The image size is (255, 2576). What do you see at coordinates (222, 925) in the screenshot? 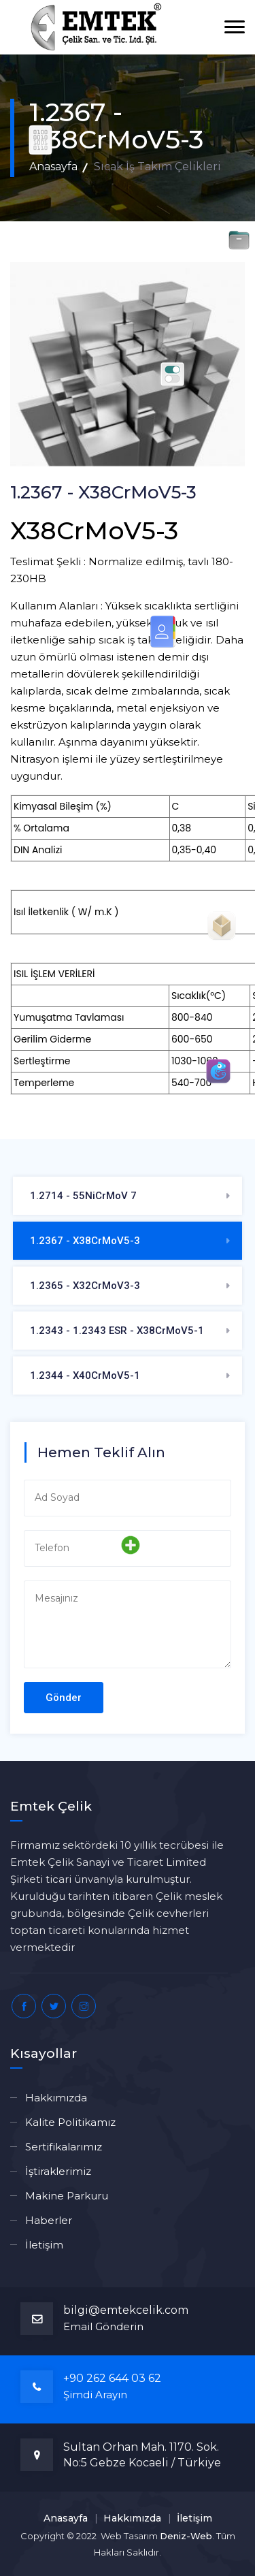
I see `open flatpak software manager` at bounding box center [222, 925].